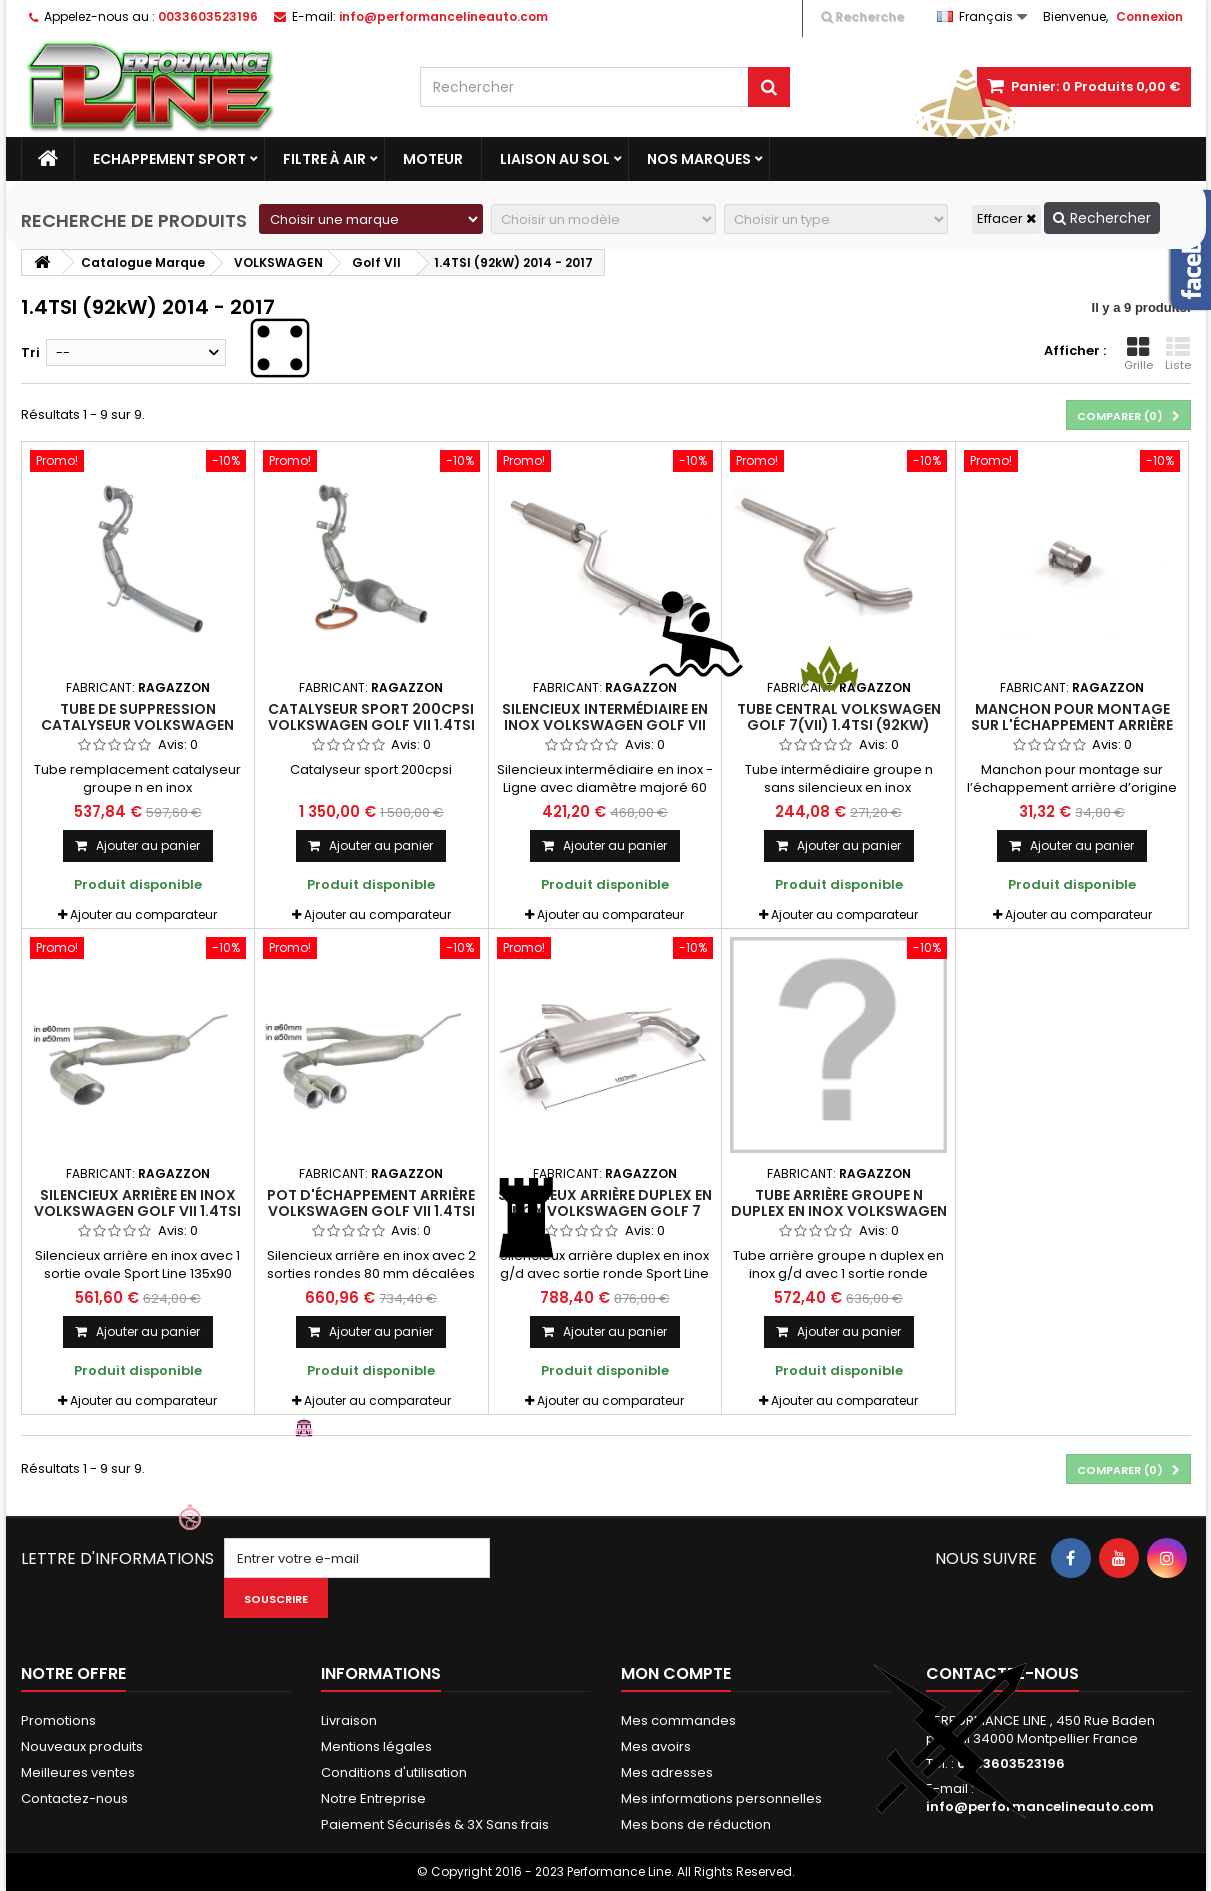 The image size is (1211, 1891). I want to click on indicates royalty or kingdom-related game feature, so click(829, 669).